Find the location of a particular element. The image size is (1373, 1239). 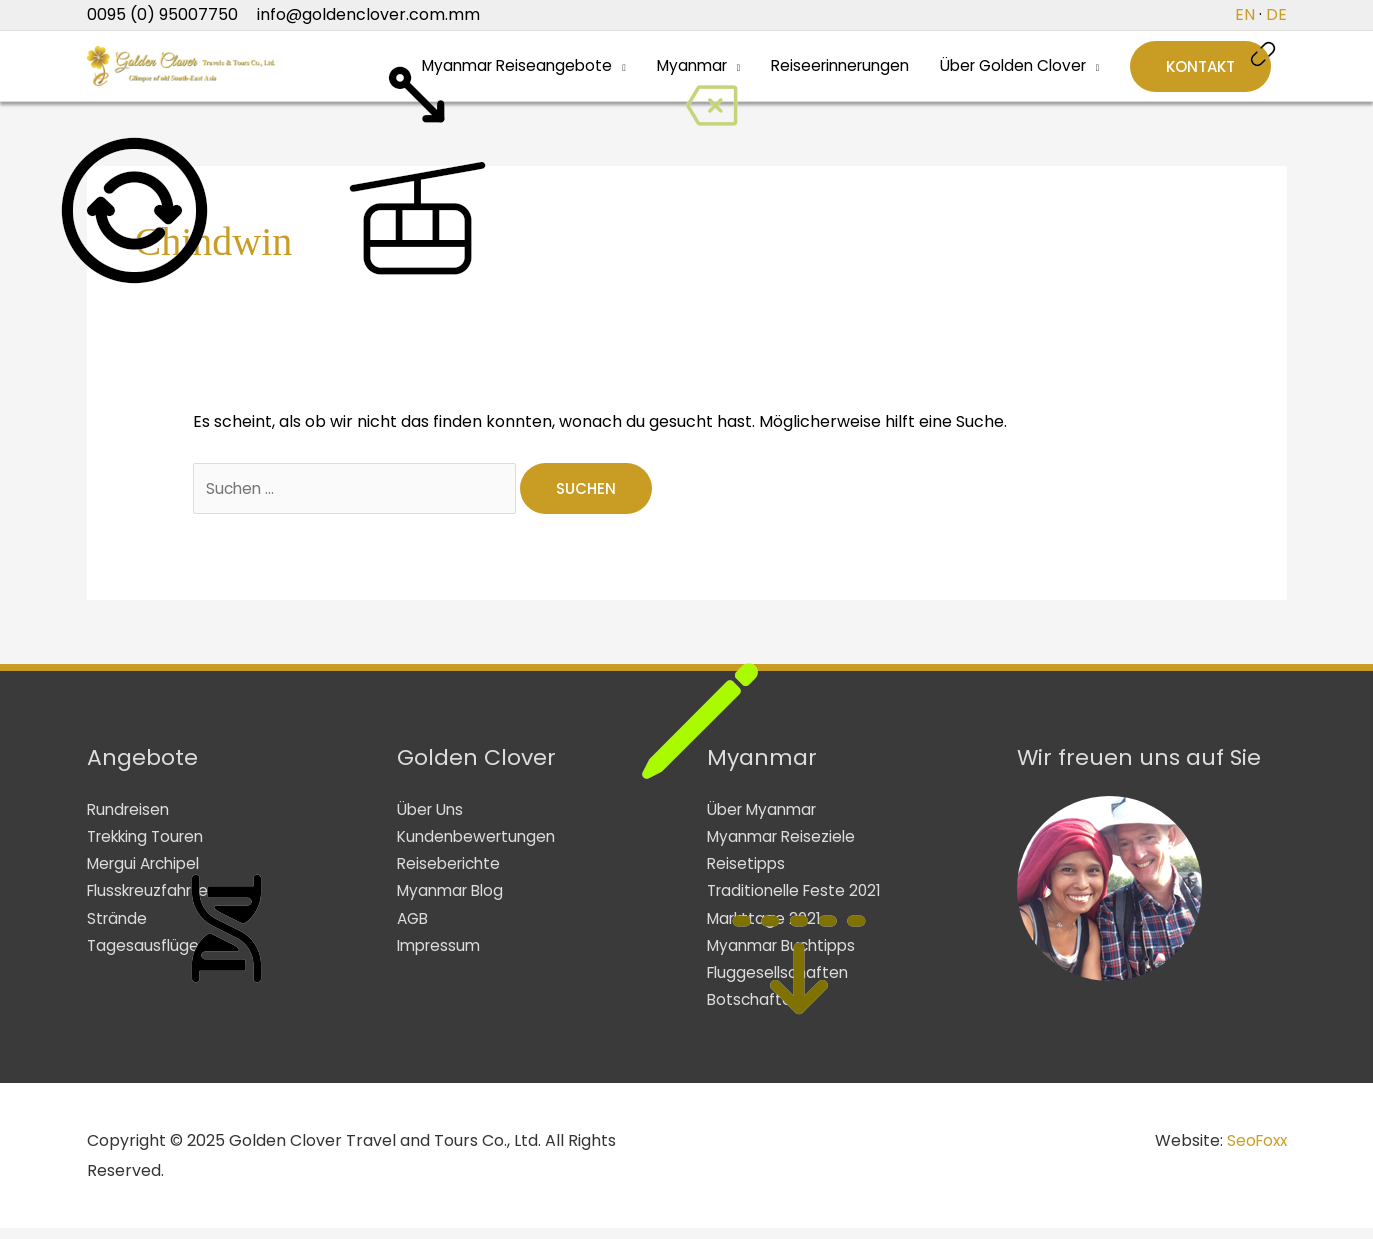

expand collapsed content below is located at coordinates (799, 964).